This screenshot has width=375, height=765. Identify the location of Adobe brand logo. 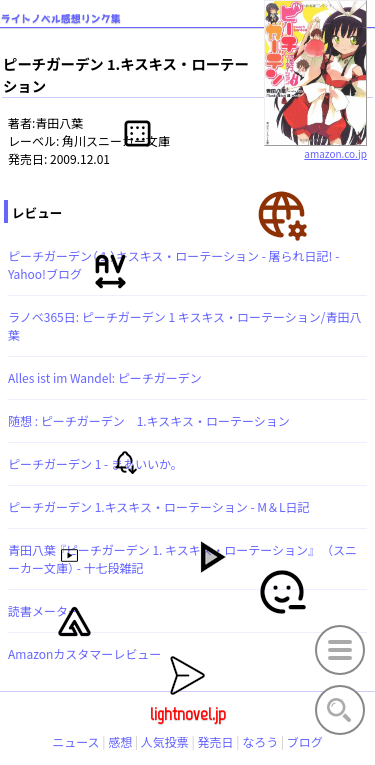
(74, 621).